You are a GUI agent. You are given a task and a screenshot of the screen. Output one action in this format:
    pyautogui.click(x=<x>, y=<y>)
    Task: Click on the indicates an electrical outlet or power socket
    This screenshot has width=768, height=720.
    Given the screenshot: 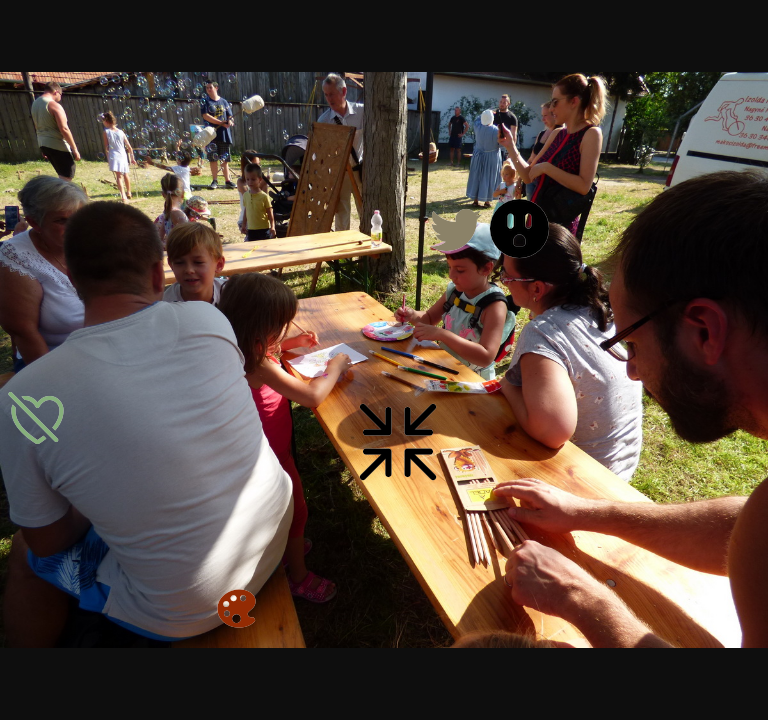 What is the action you would take?
    pyautogui.click(x=519, y=228)
    